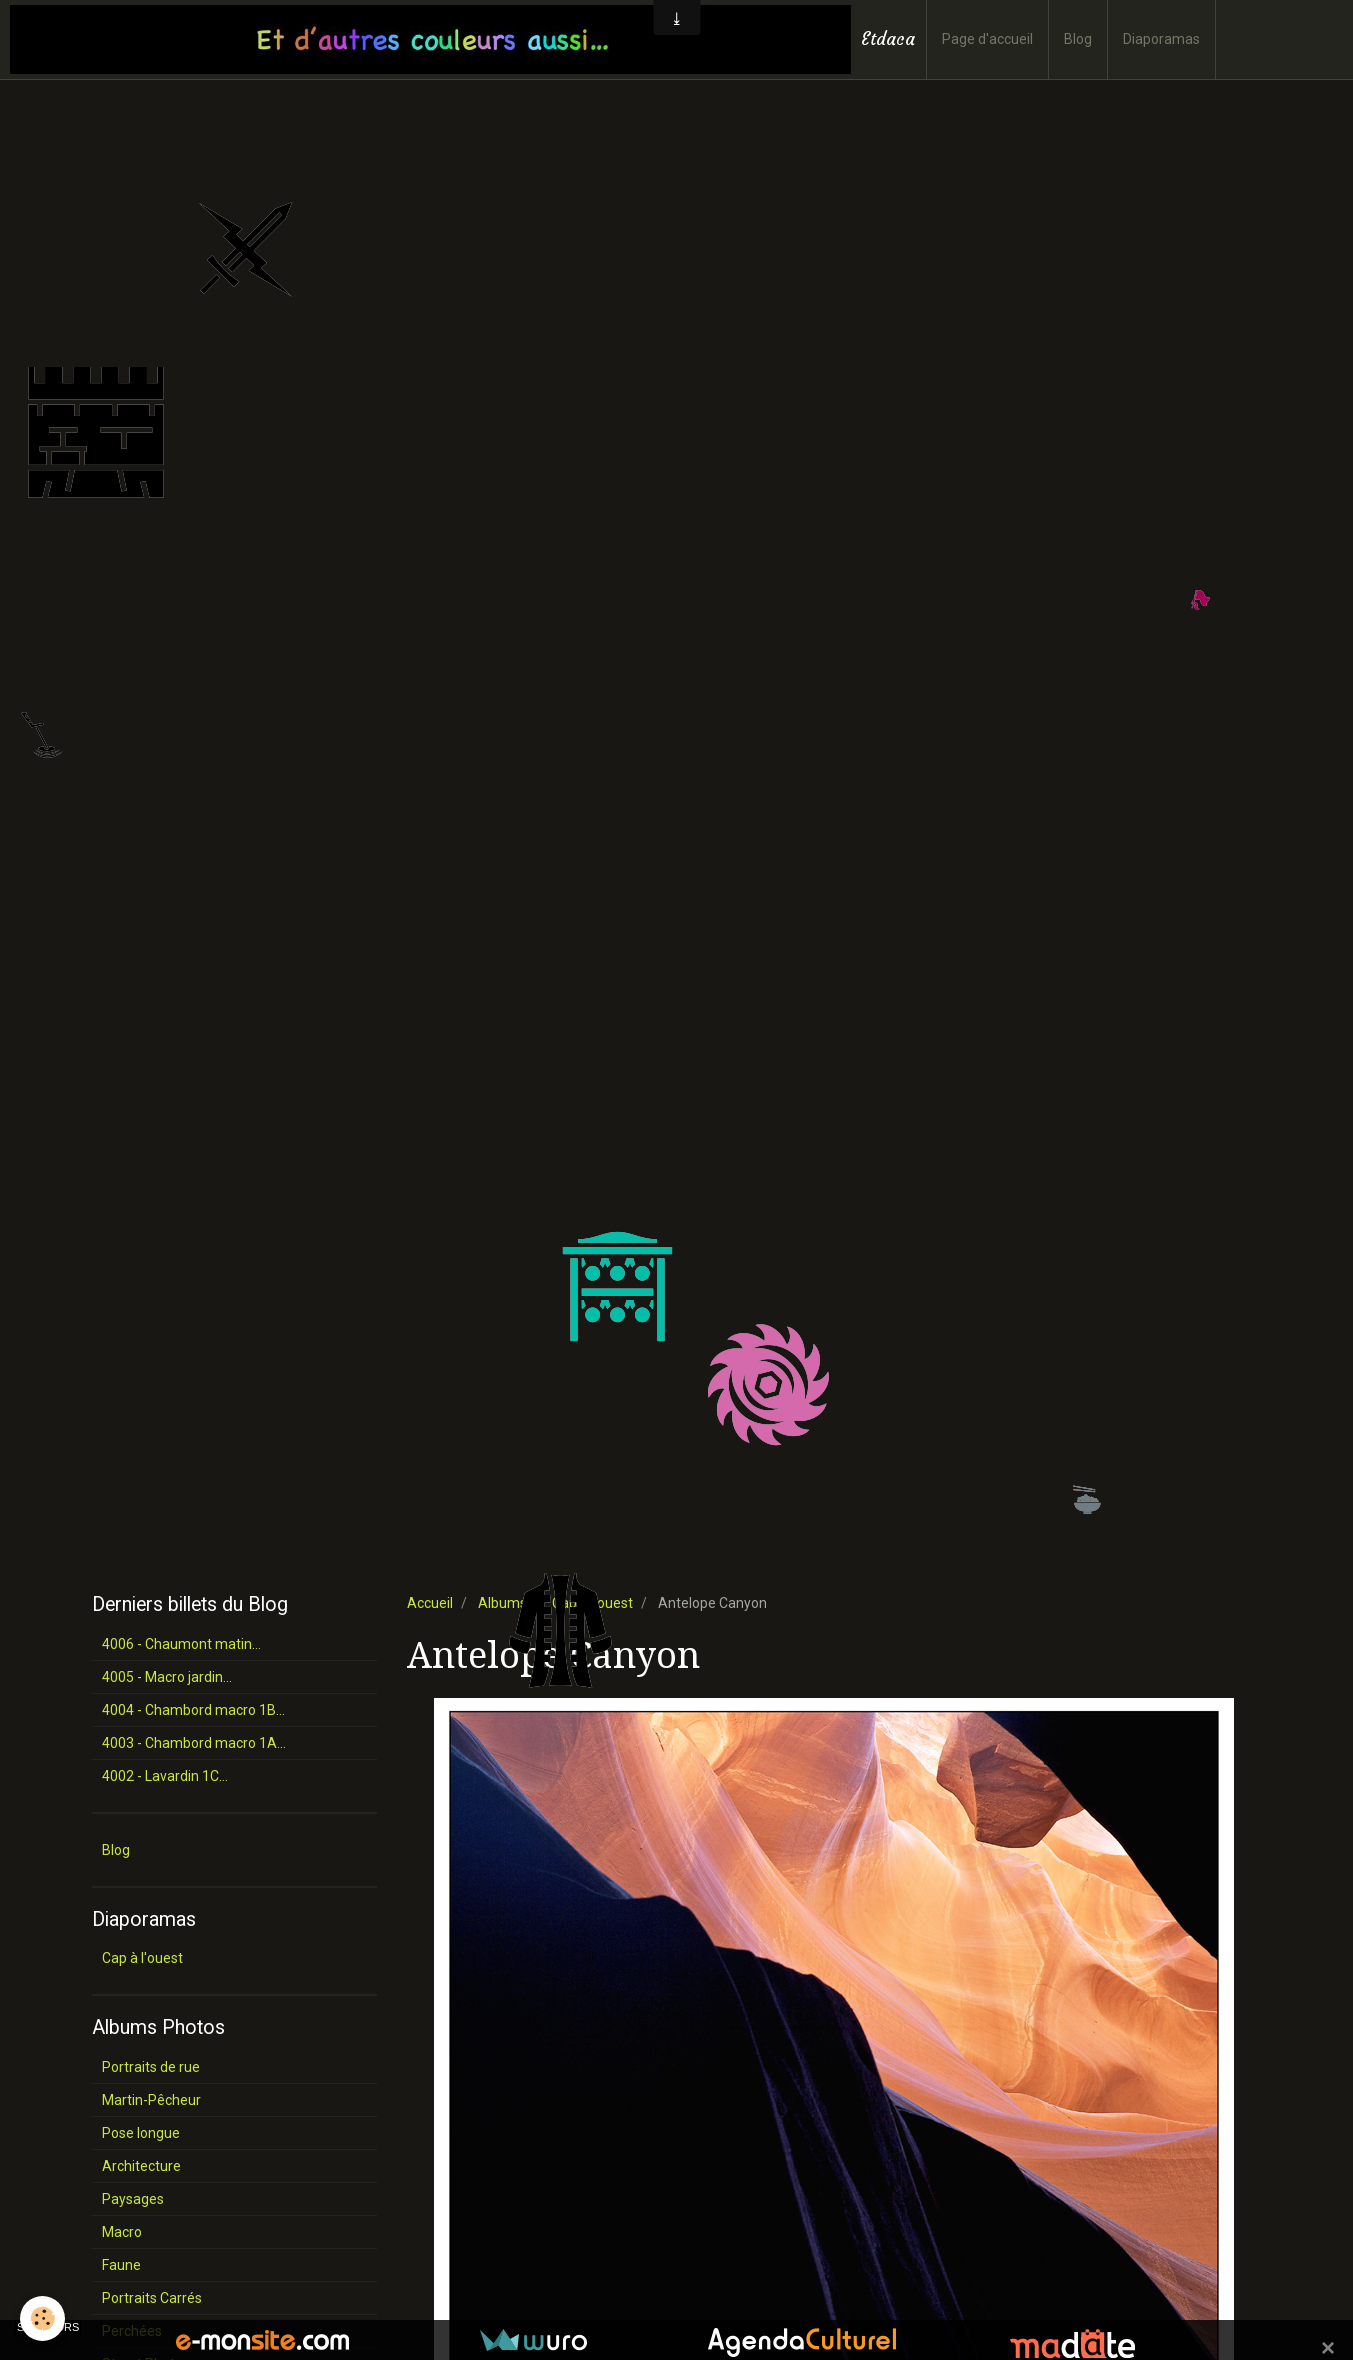 Image resolution: width=1353 pixels, height=2360 pixels. I want to click on indicates a sawblade or cutting tool in a game interface, so click(768, 1383).